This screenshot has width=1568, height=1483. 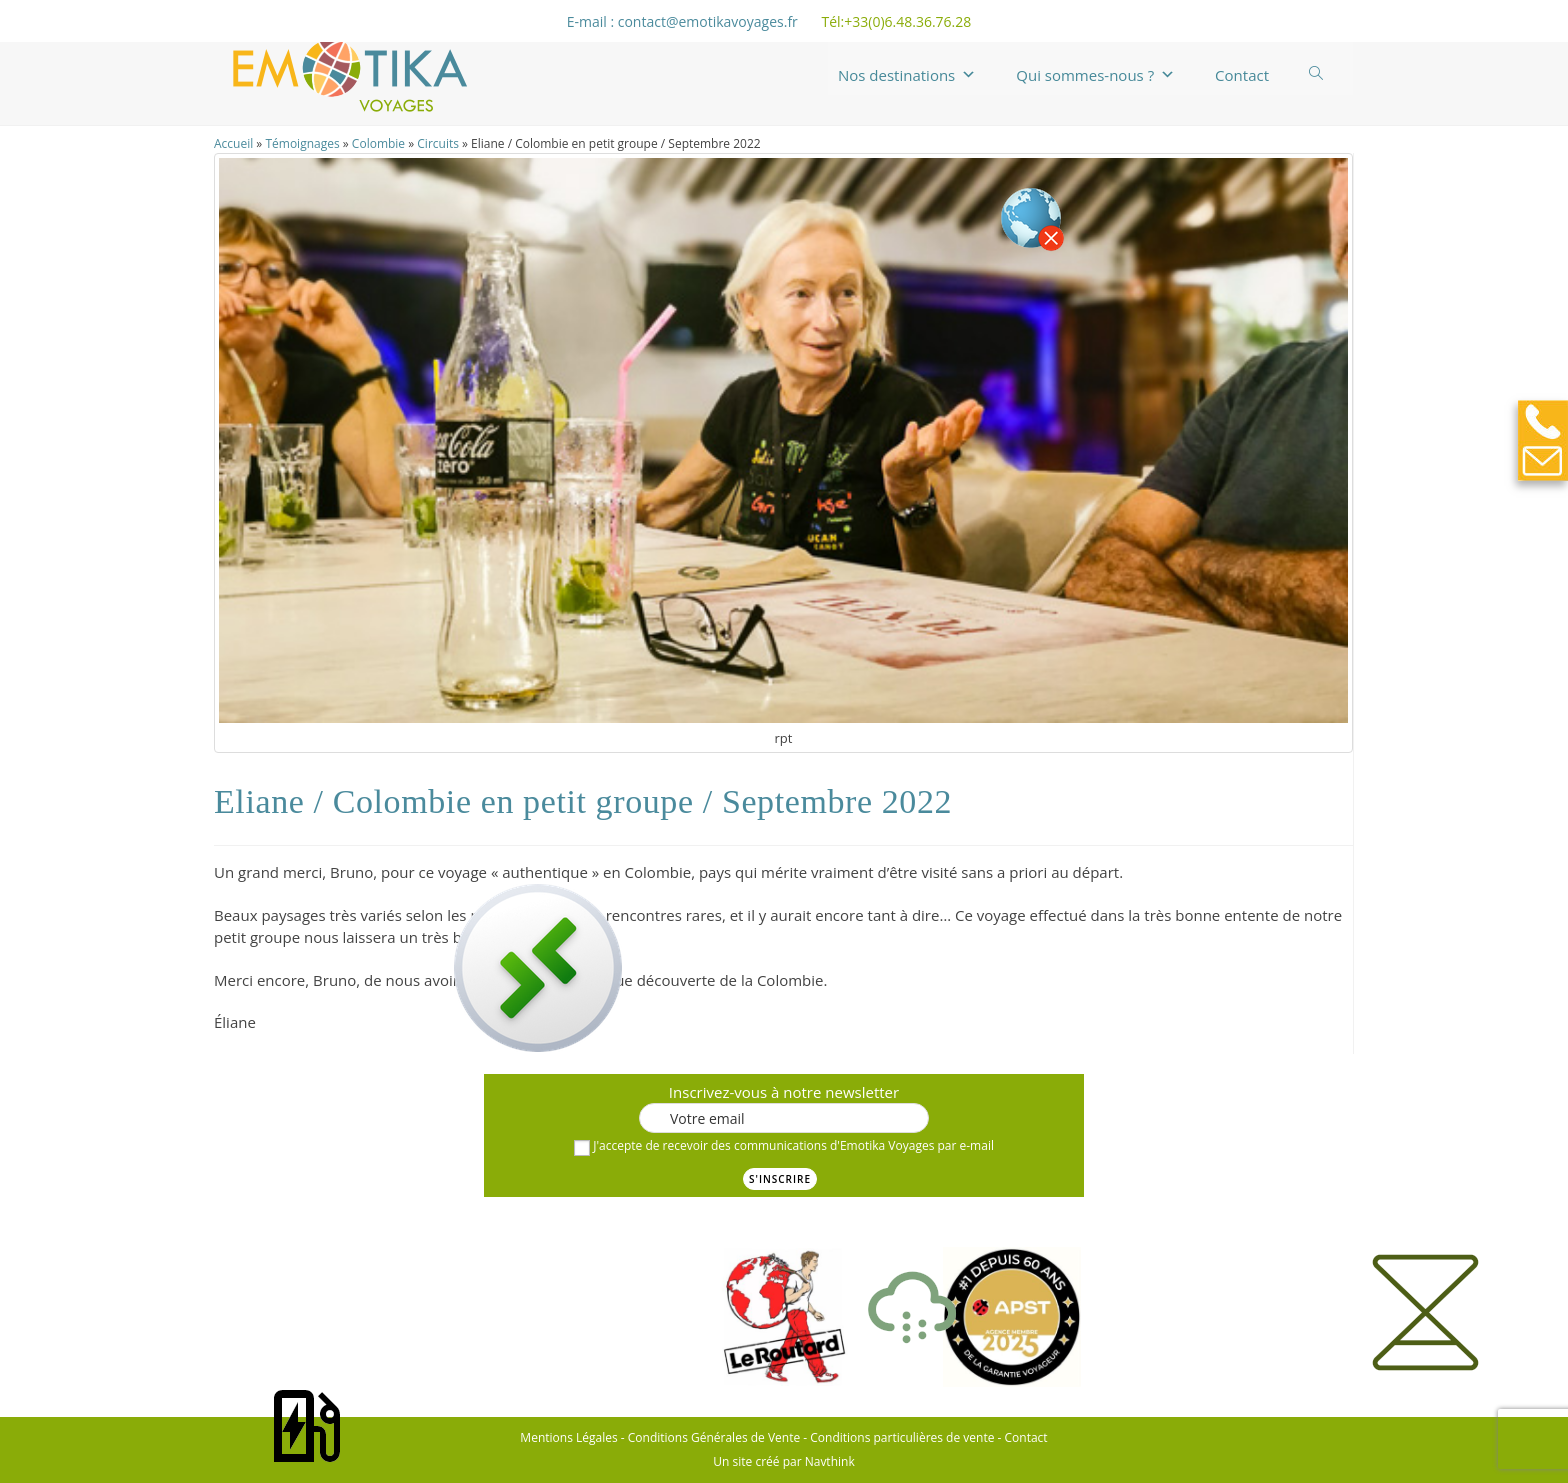 I want to click on find nearby electric vehicle charging stations, so click(x=306, y=1426).